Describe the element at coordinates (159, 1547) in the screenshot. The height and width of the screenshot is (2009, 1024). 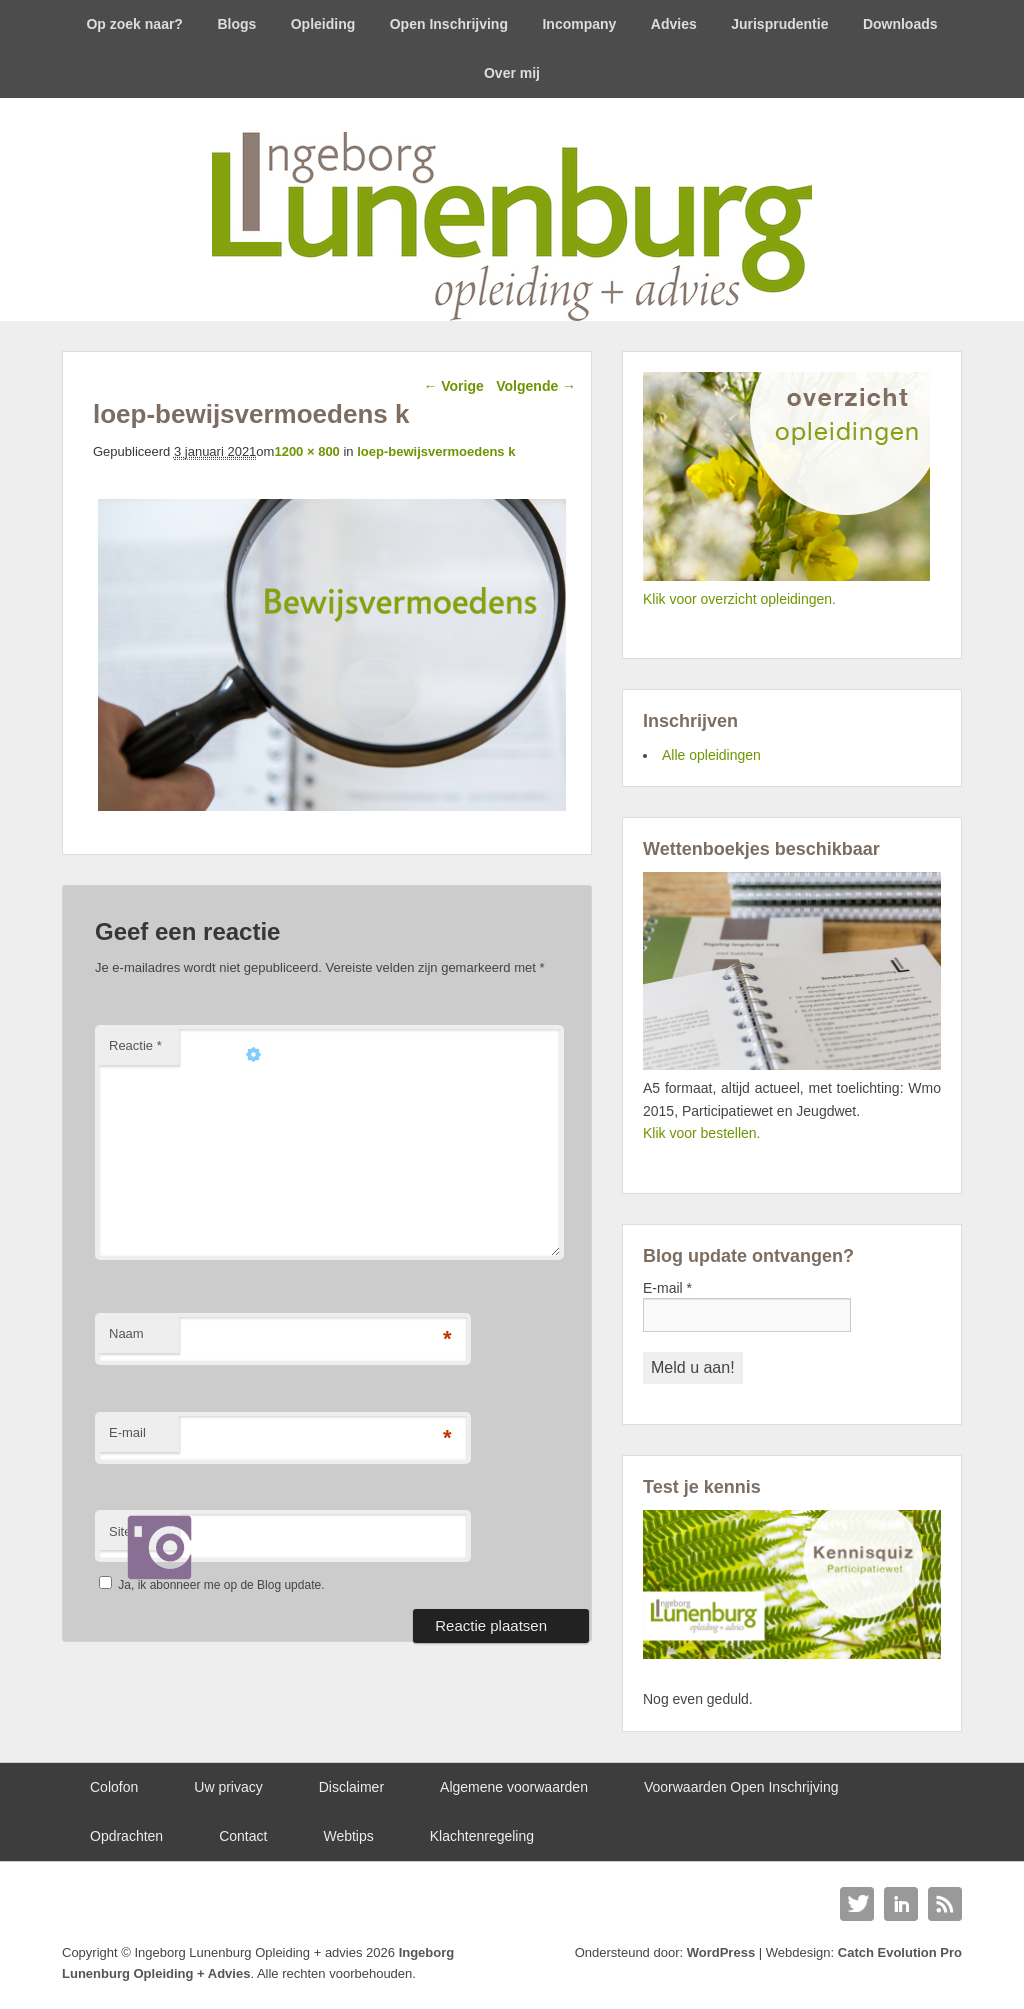
I see `access photo gallery or camera roll` at that location.